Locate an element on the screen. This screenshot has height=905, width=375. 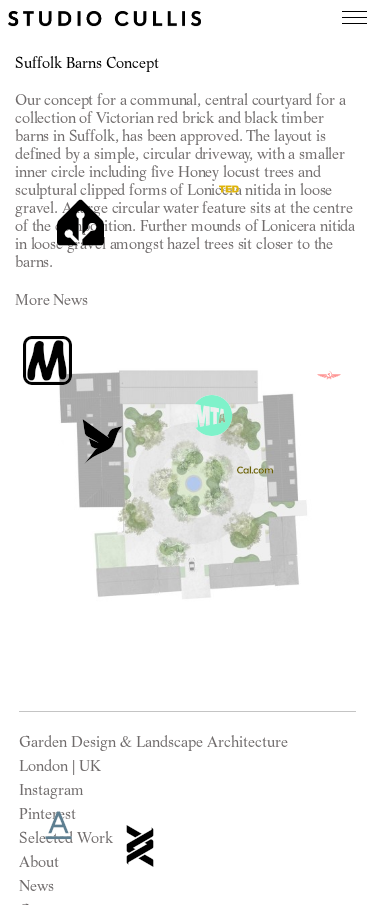
open Home Assistant app is located at coordinates (80, 222).